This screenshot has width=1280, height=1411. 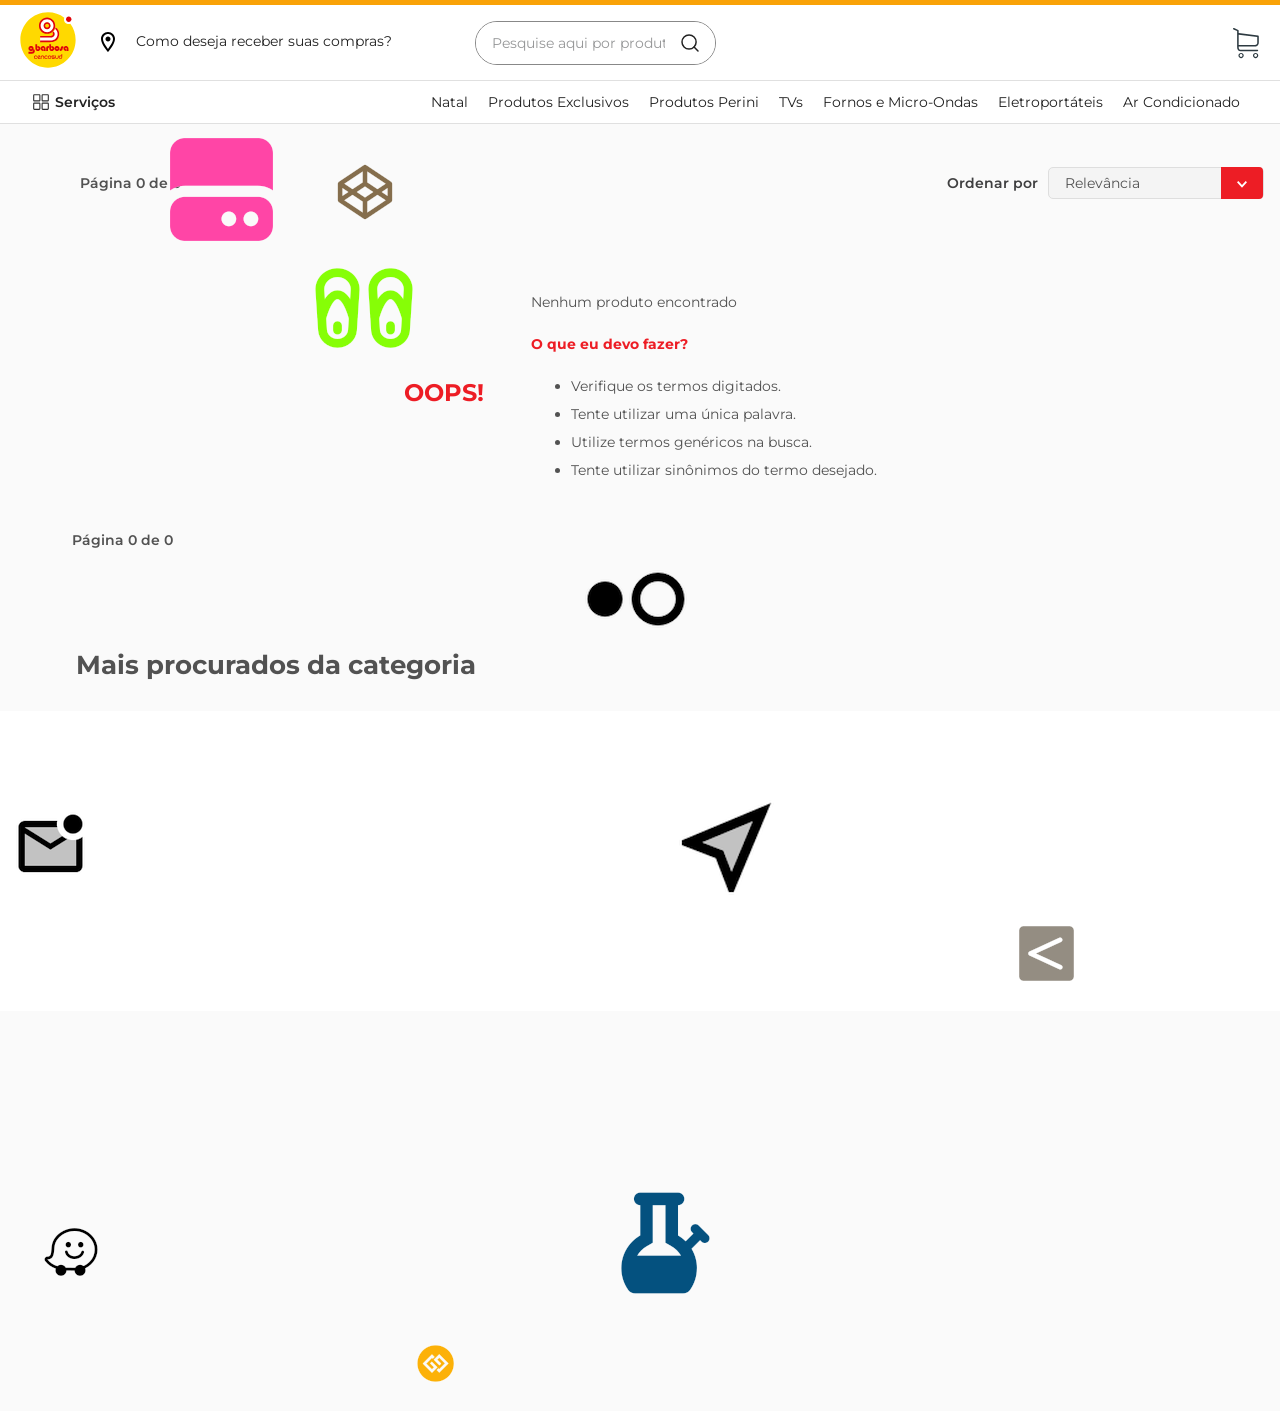 What do you see at coordinates (50, 846) in the screenshot?
I see `indicates an unread email message` at bounding box center [50, 846].